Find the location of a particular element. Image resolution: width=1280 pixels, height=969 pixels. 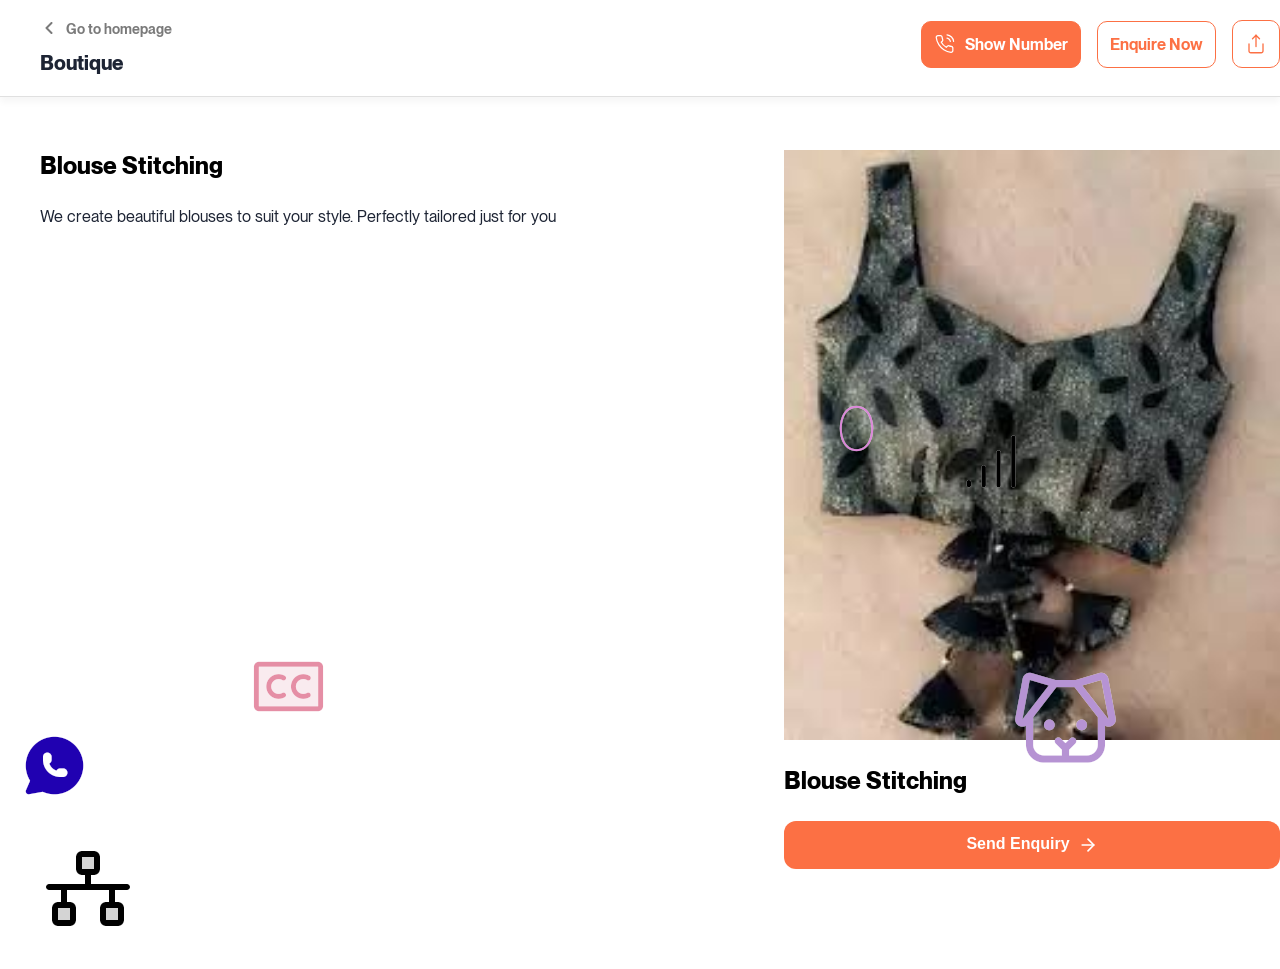

indicates strong cellular network signal is located at coordinates (1001, 458).